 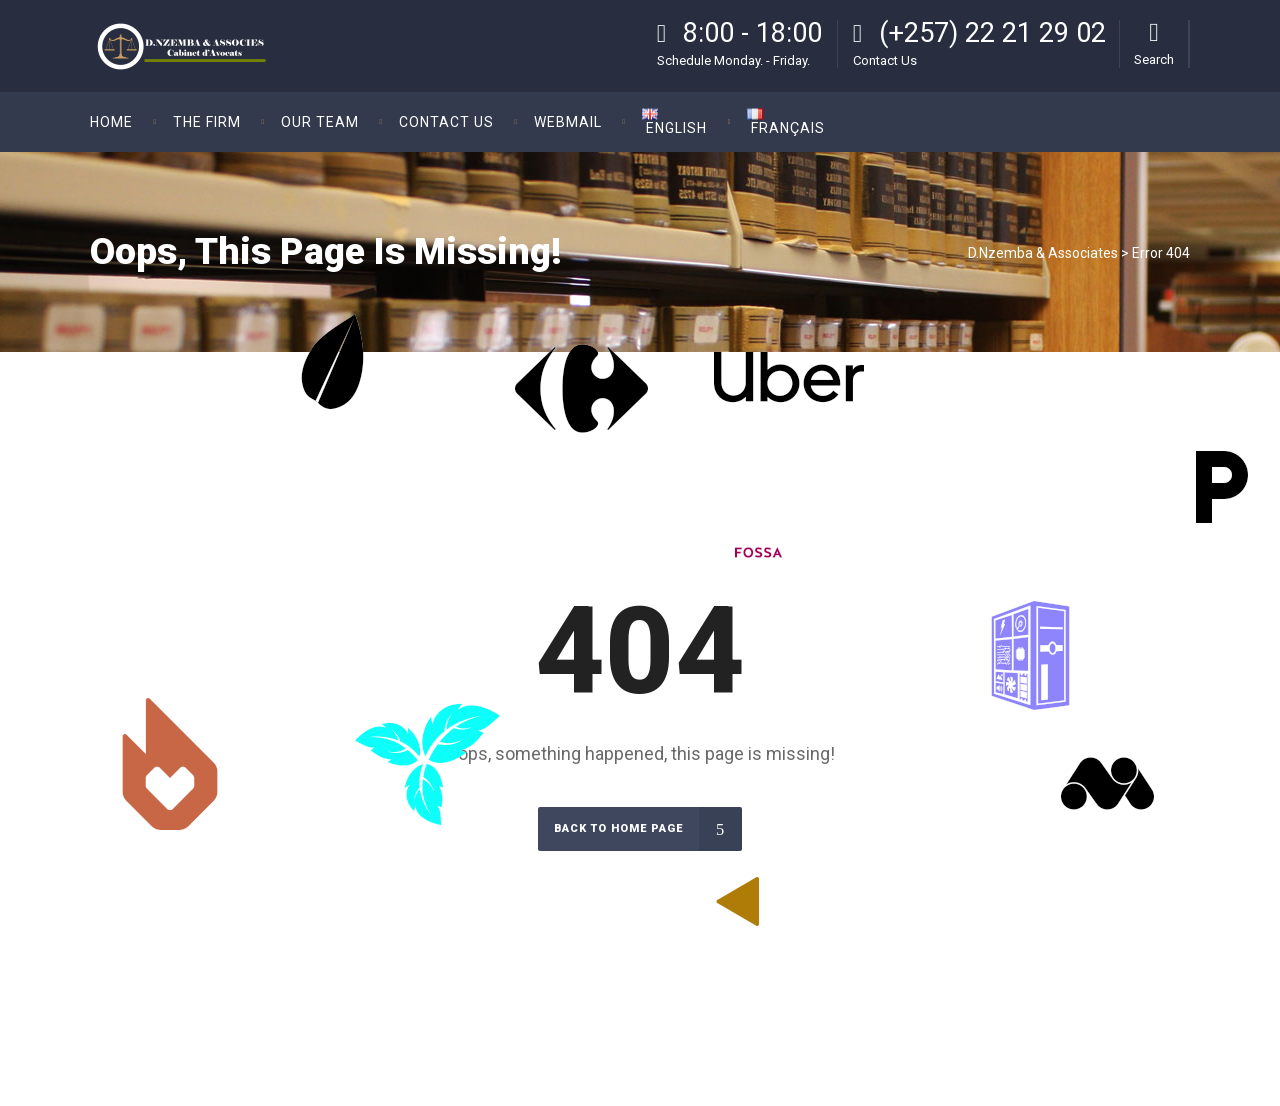 I want to click on open matomo analytics dashboard, so click(x=1107, y=783).